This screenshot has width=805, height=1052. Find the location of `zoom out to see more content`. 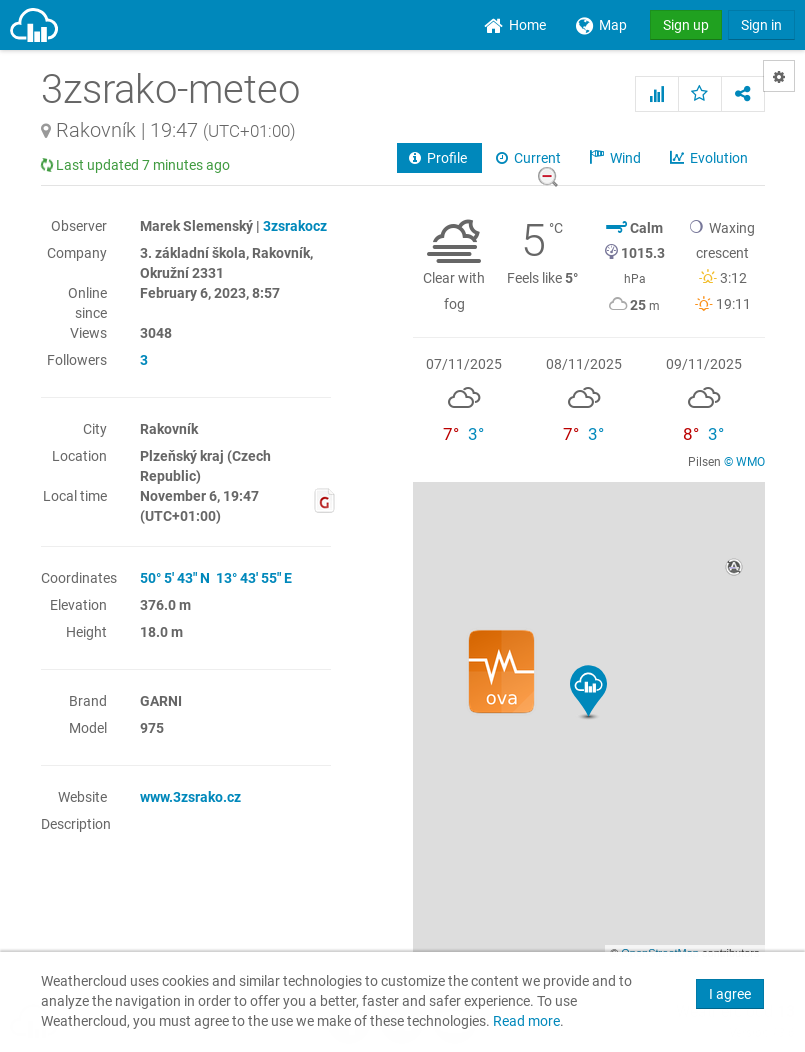

zoom out to see more content is located at coordinates (548, 177).